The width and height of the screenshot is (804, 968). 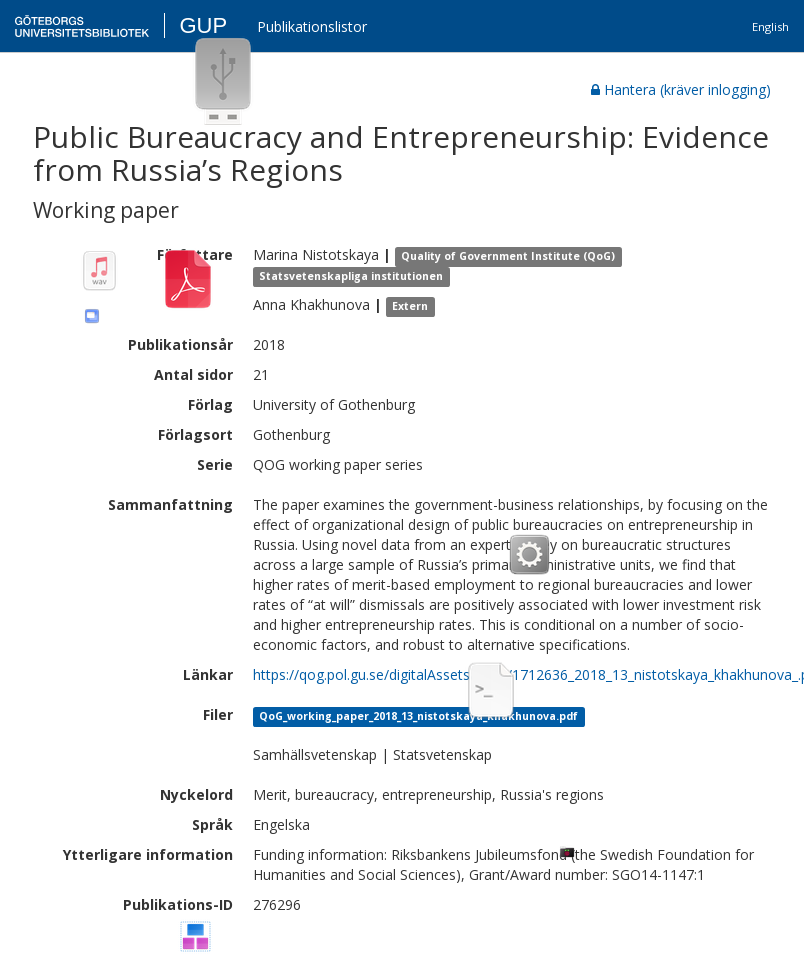 I want to click on removable USB storage device, so click(x=223, y=81).